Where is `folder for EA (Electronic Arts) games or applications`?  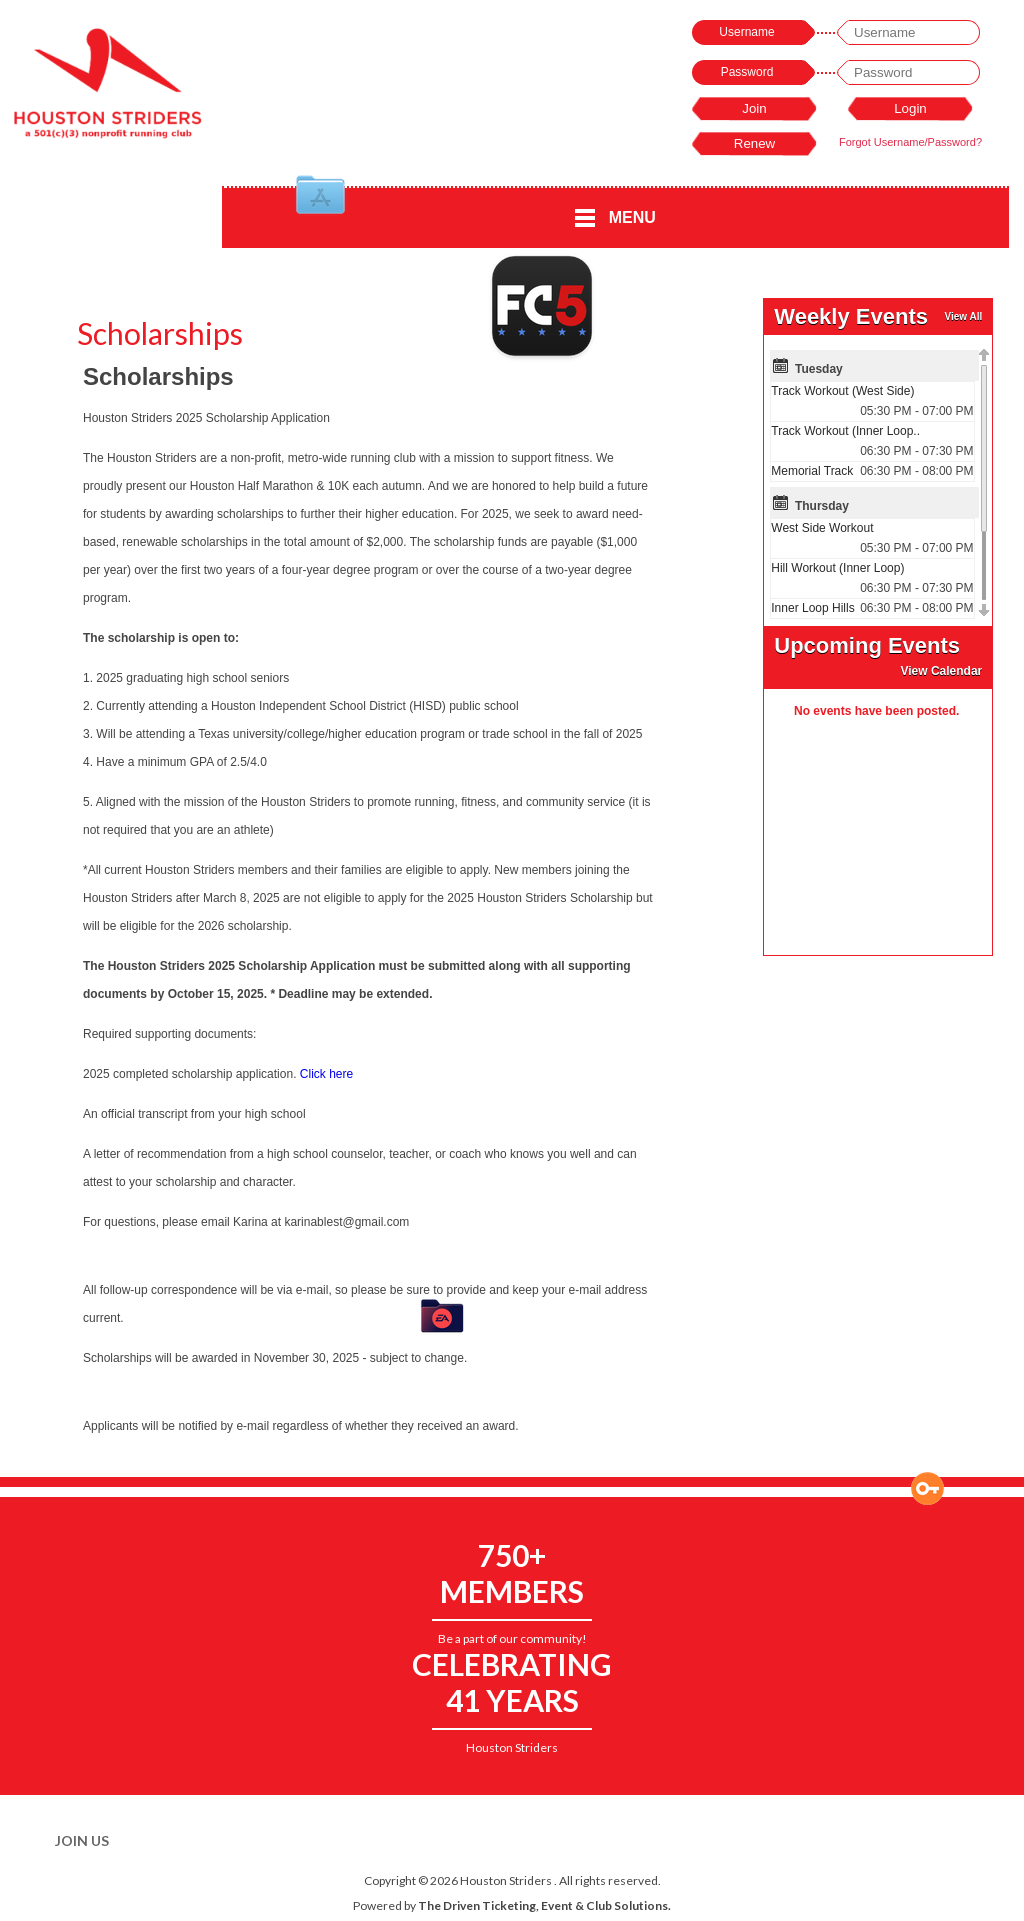
folder for EA (Electronic Arts) games or applications is located at coordinates (442, 1317).